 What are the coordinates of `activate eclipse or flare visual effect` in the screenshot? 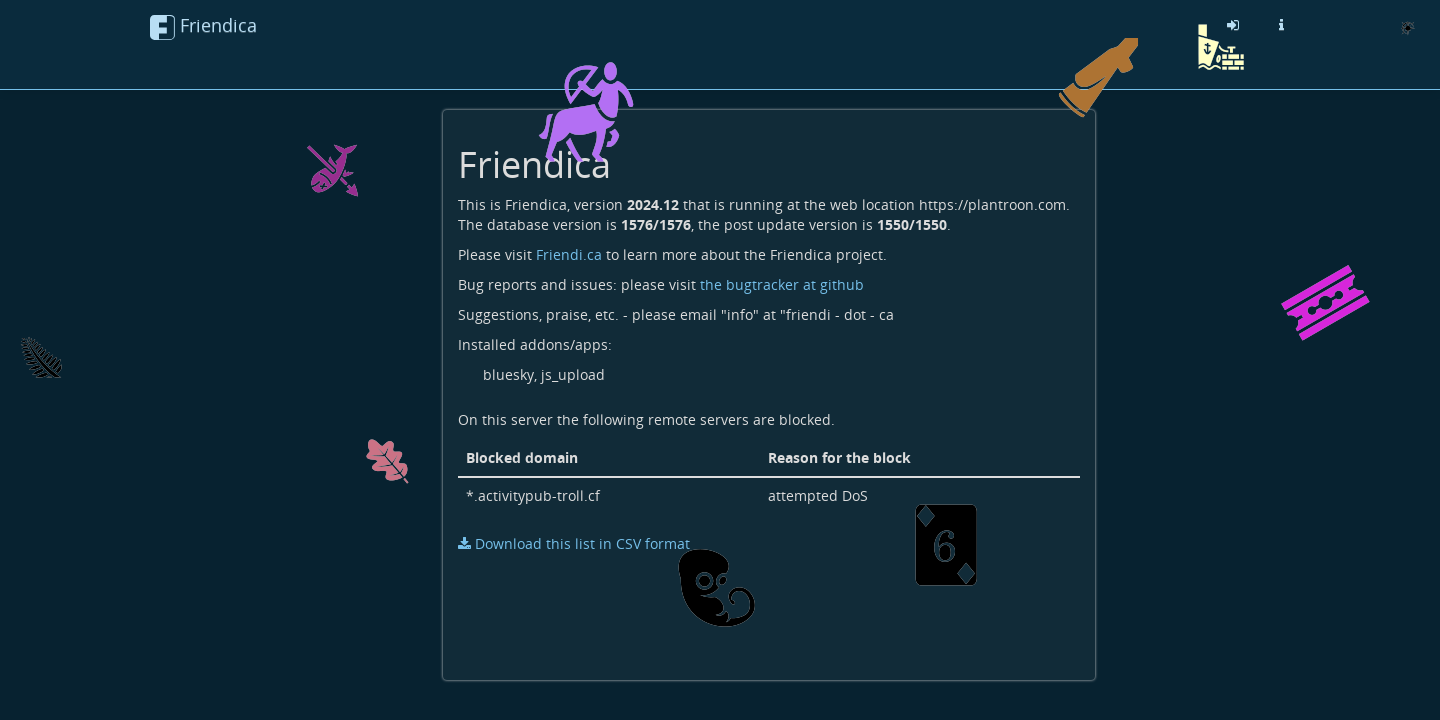 It's located at (1408, 28).